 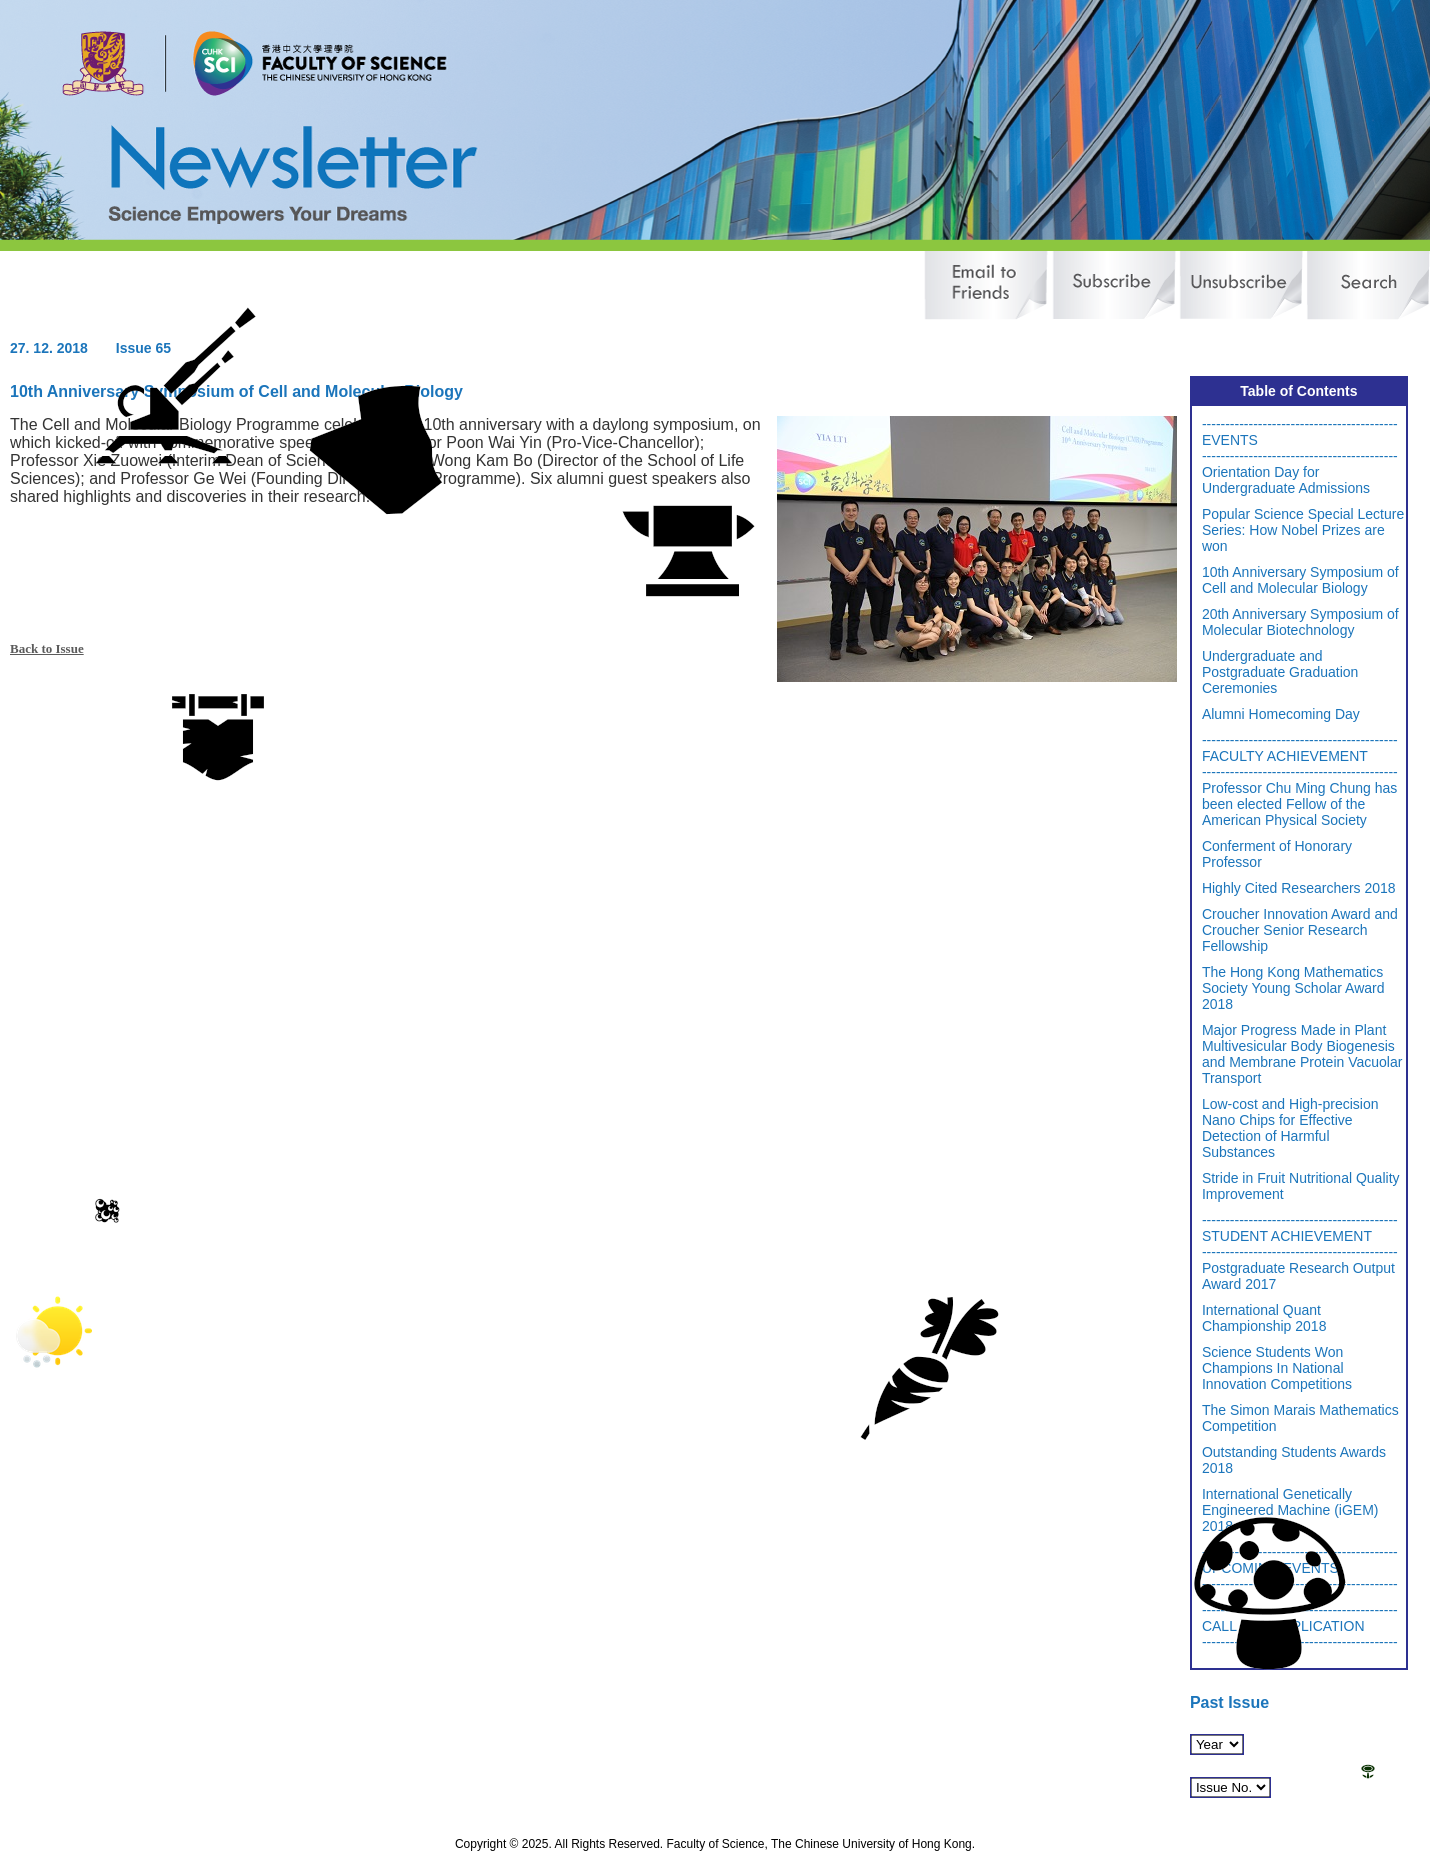 I want to click on indicates scattered snow showers during daytime, so click(x=54, y=1332).